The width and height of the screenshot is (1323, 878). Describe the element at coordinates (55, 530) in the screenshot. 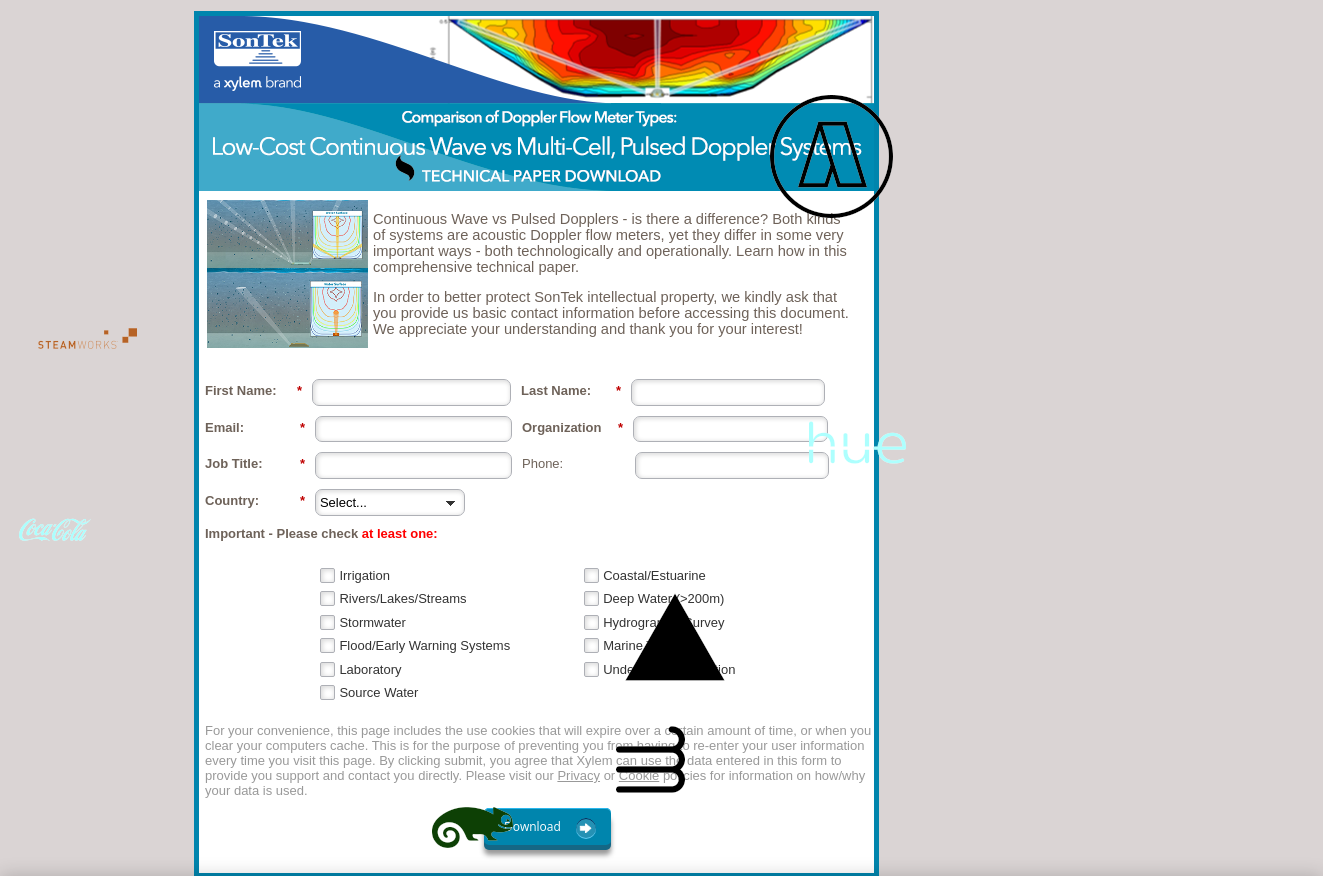

I see `coca-cola brand logo` at that location.